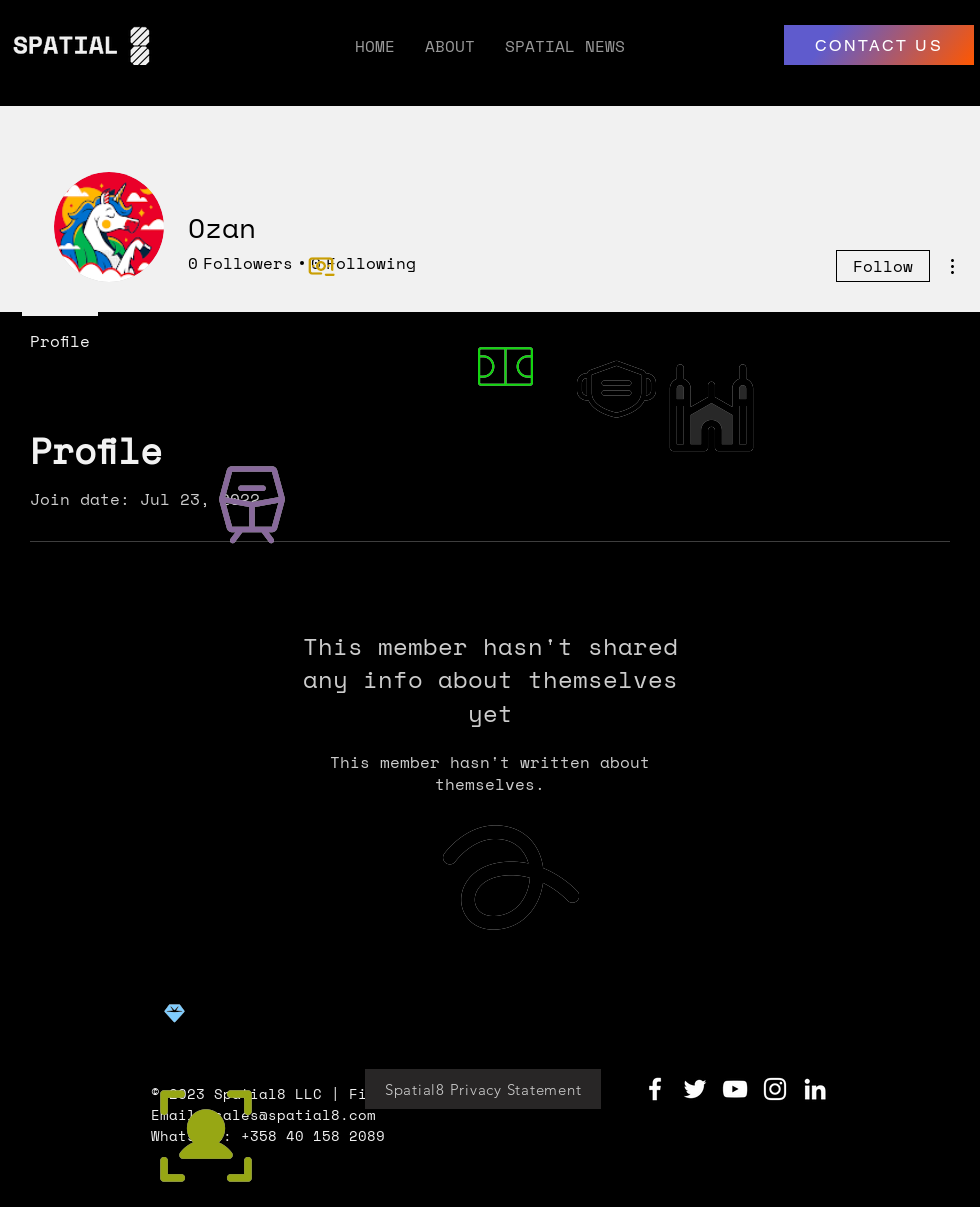 Image resolution: width=980 pixels, height=1207 pixels. What do you see at coordinates (252, 502) in the screenshot?
I see `view regional train schedules` at bounding box center [252, 502].